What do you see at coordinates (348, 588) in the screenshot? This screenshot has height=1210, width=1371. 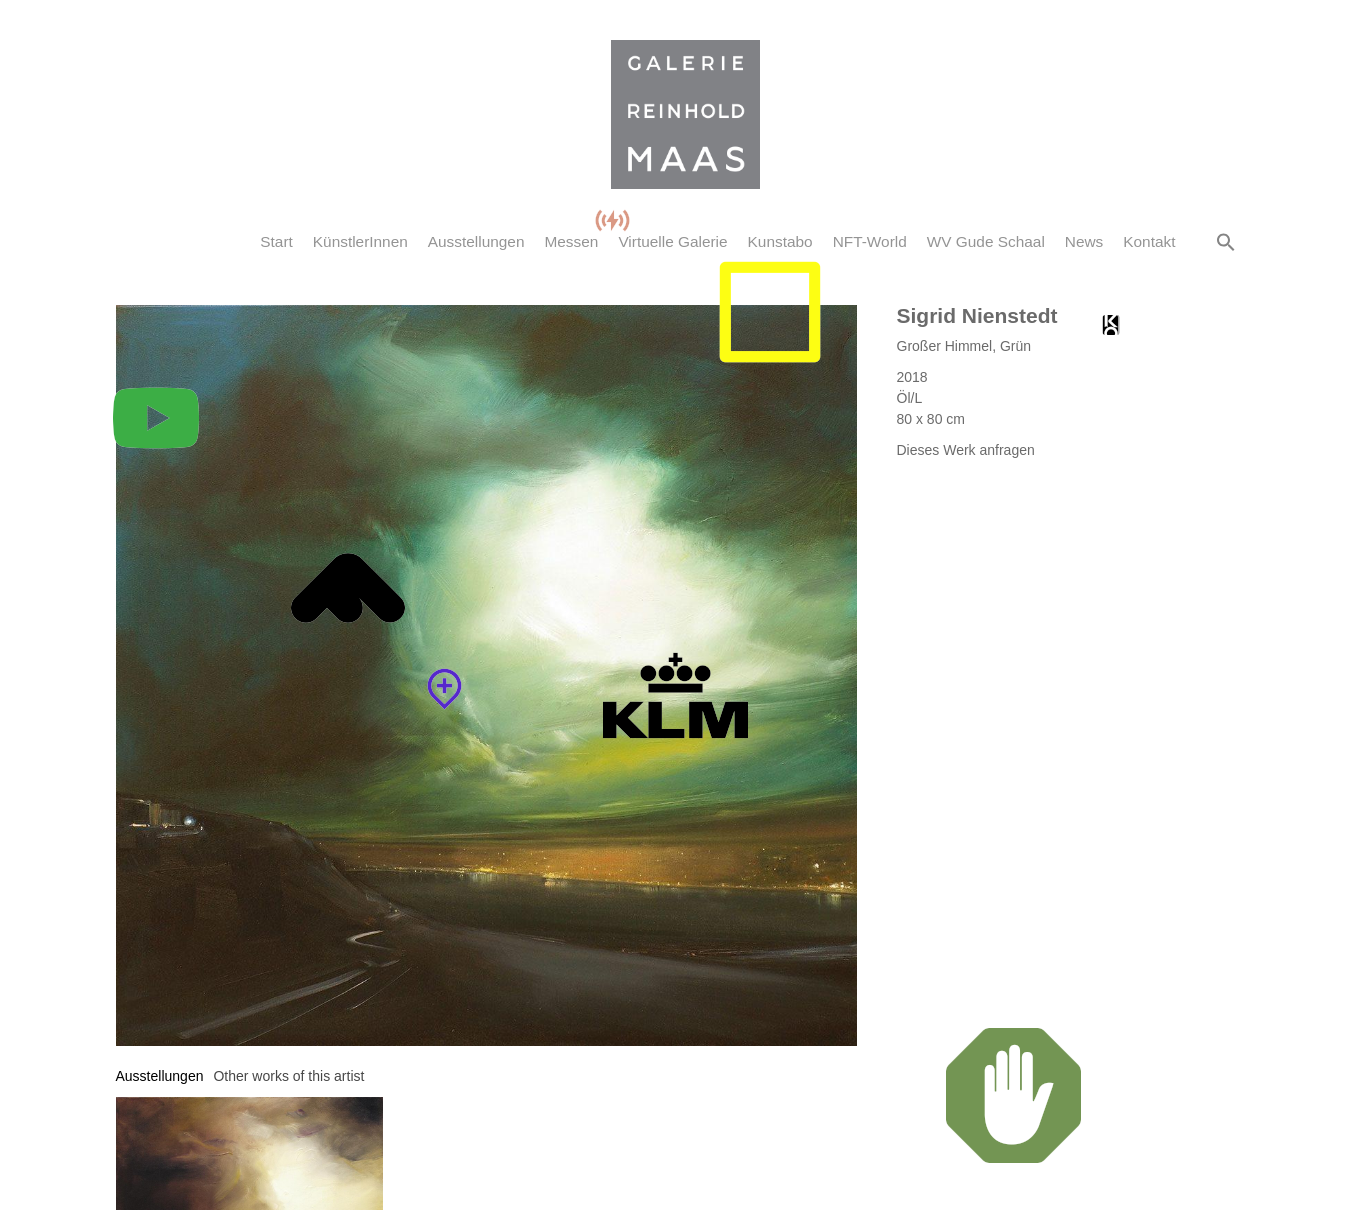 I see `open FontBase font management app` at bounding box center [348, 588].